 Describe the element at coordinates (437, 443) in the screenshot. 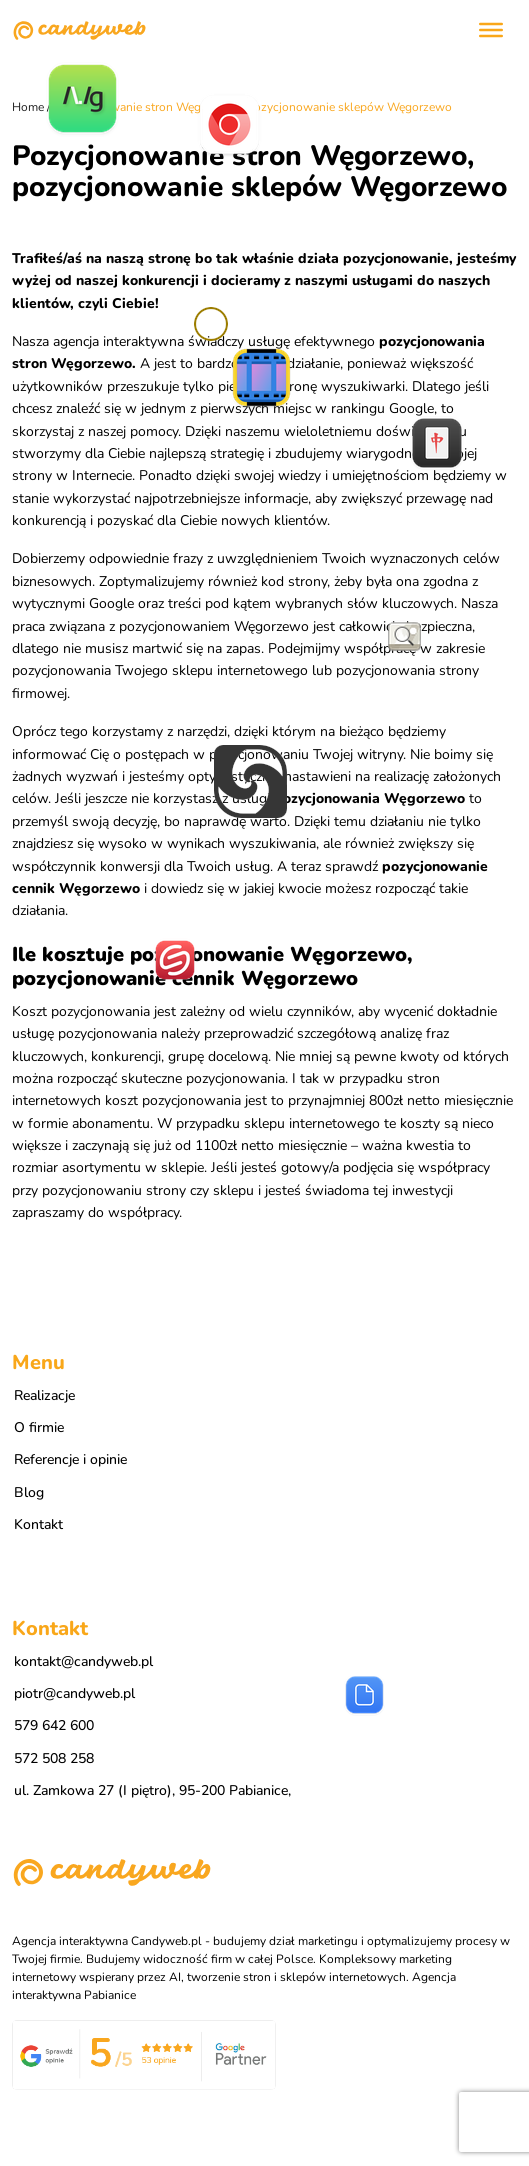

I see `launch gnome mahjongg tile matching game` at that location.